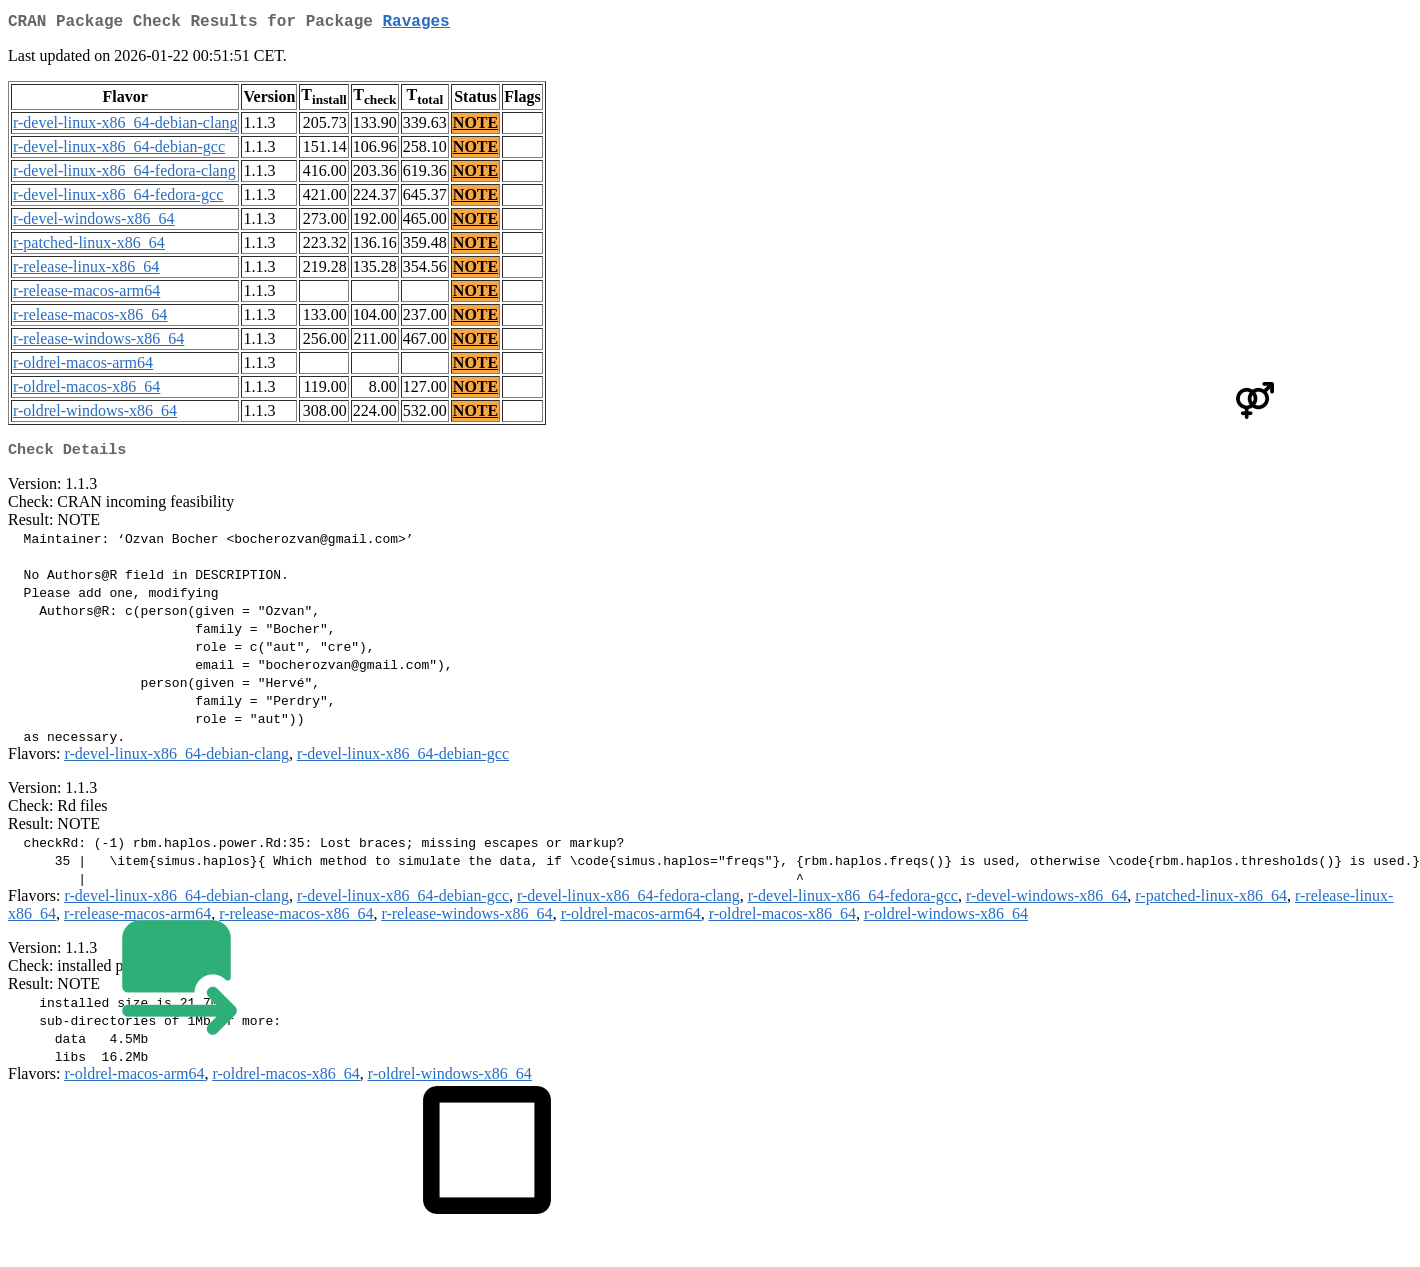 Image resolution: width=1420 pixels, height=1267 pixels. Describe the element at coordinates (487, 1150) in the screenshot. I see `stop media playback` at that location.